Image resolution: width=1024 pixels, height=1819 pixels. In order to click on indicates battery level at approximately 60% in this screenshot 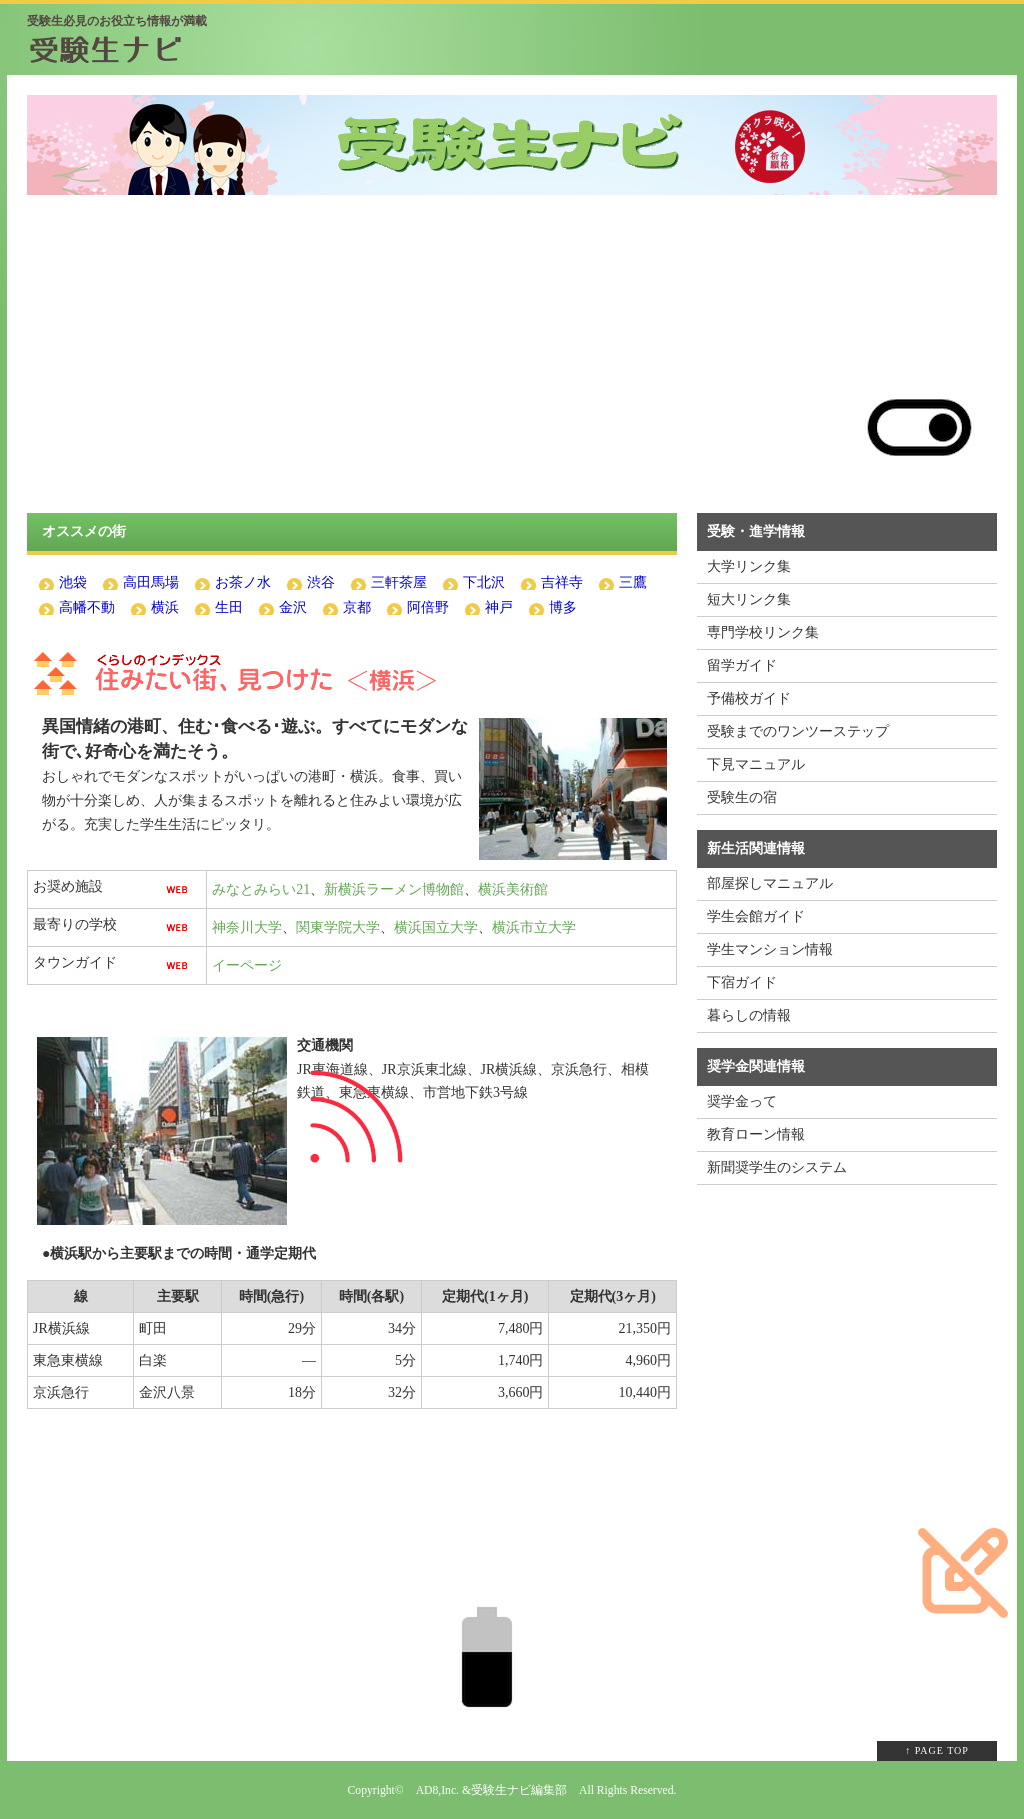, I will do `click(487, 1657)`.